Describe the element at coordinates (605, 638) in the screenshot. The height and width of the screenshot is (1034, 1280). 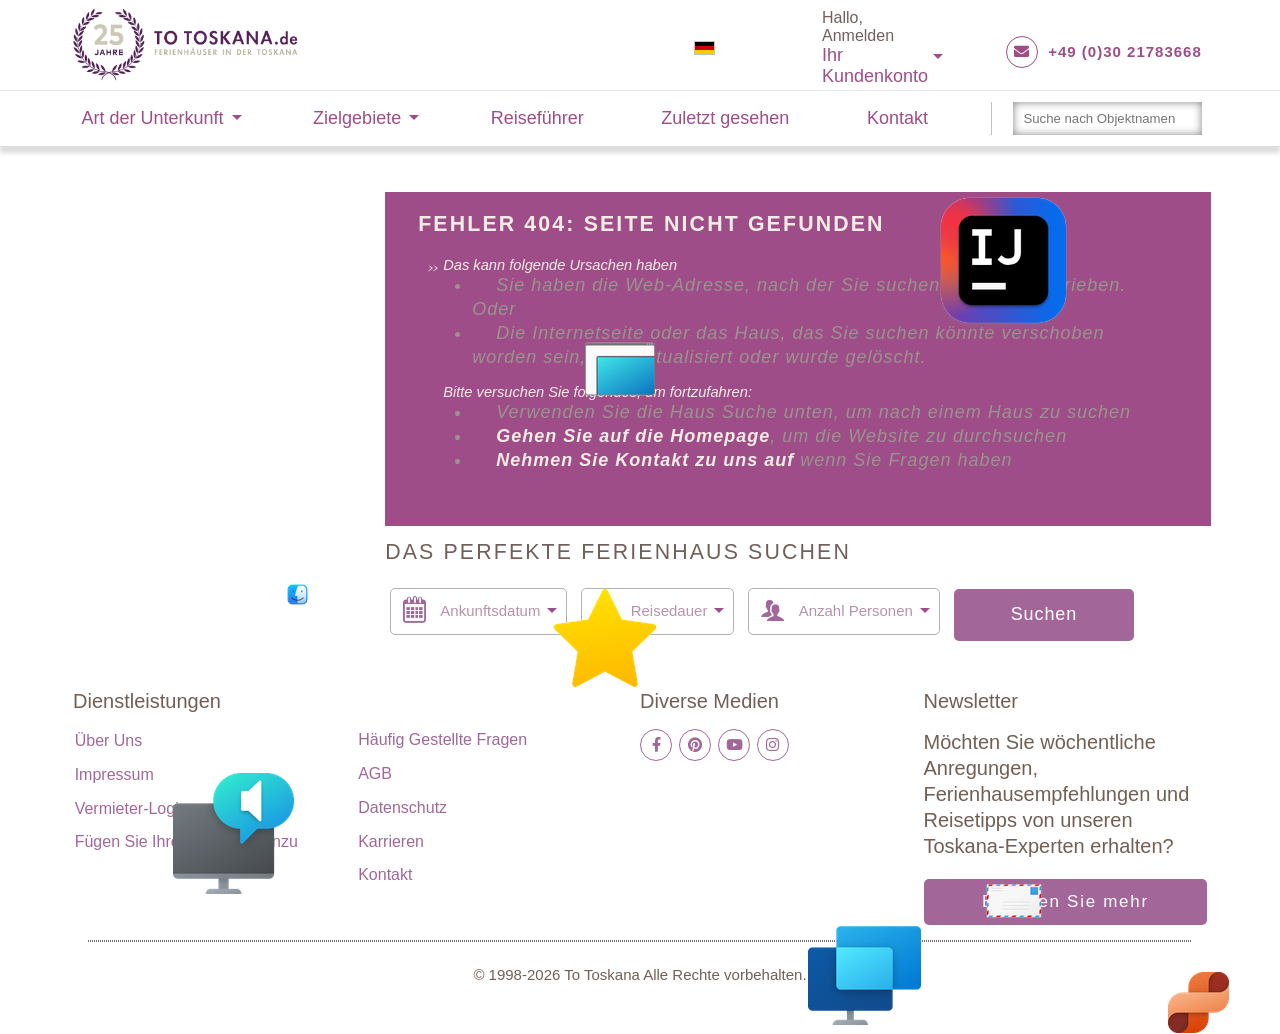
I see `mark item as favorite` at that location.